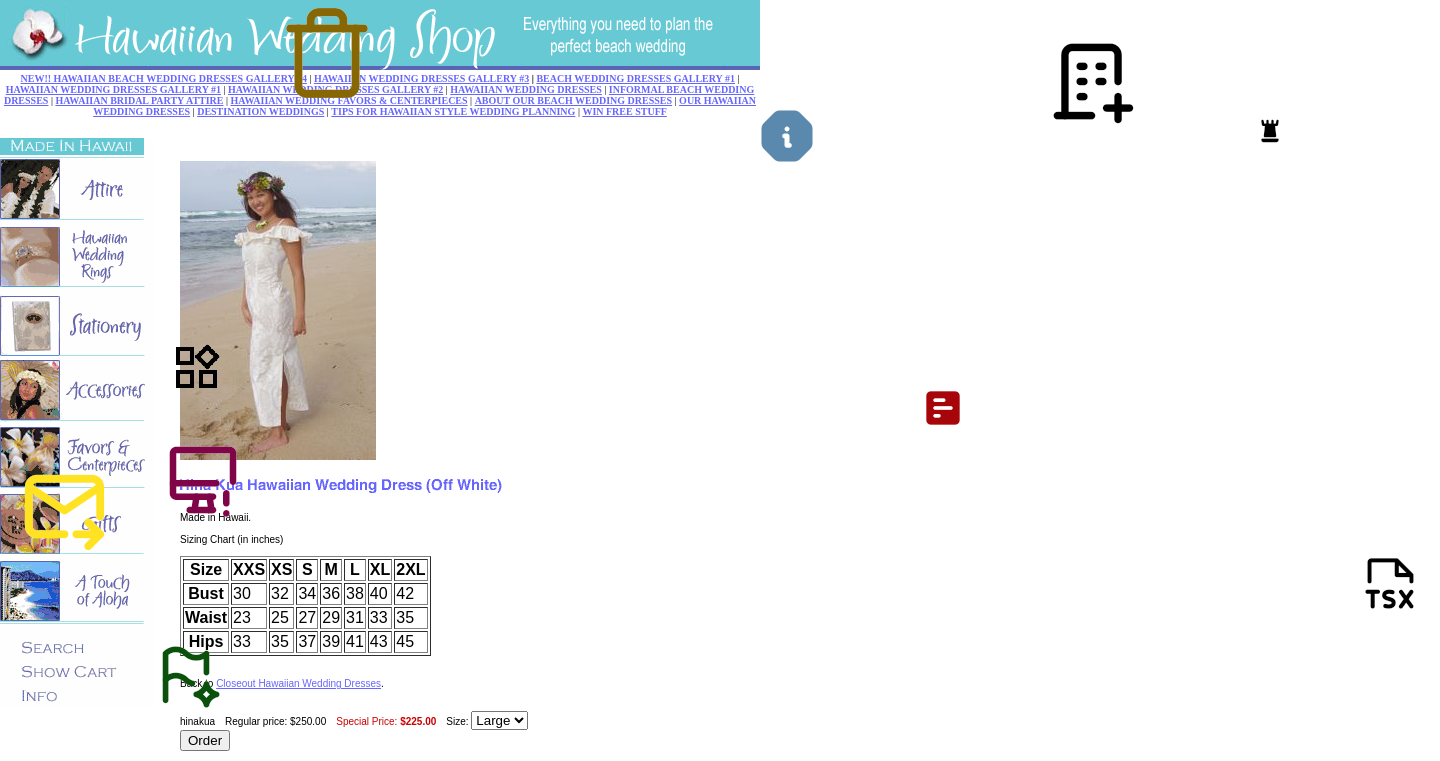 The image size is (1440, 761). I want to click on delete selected item, so click(327, 53).